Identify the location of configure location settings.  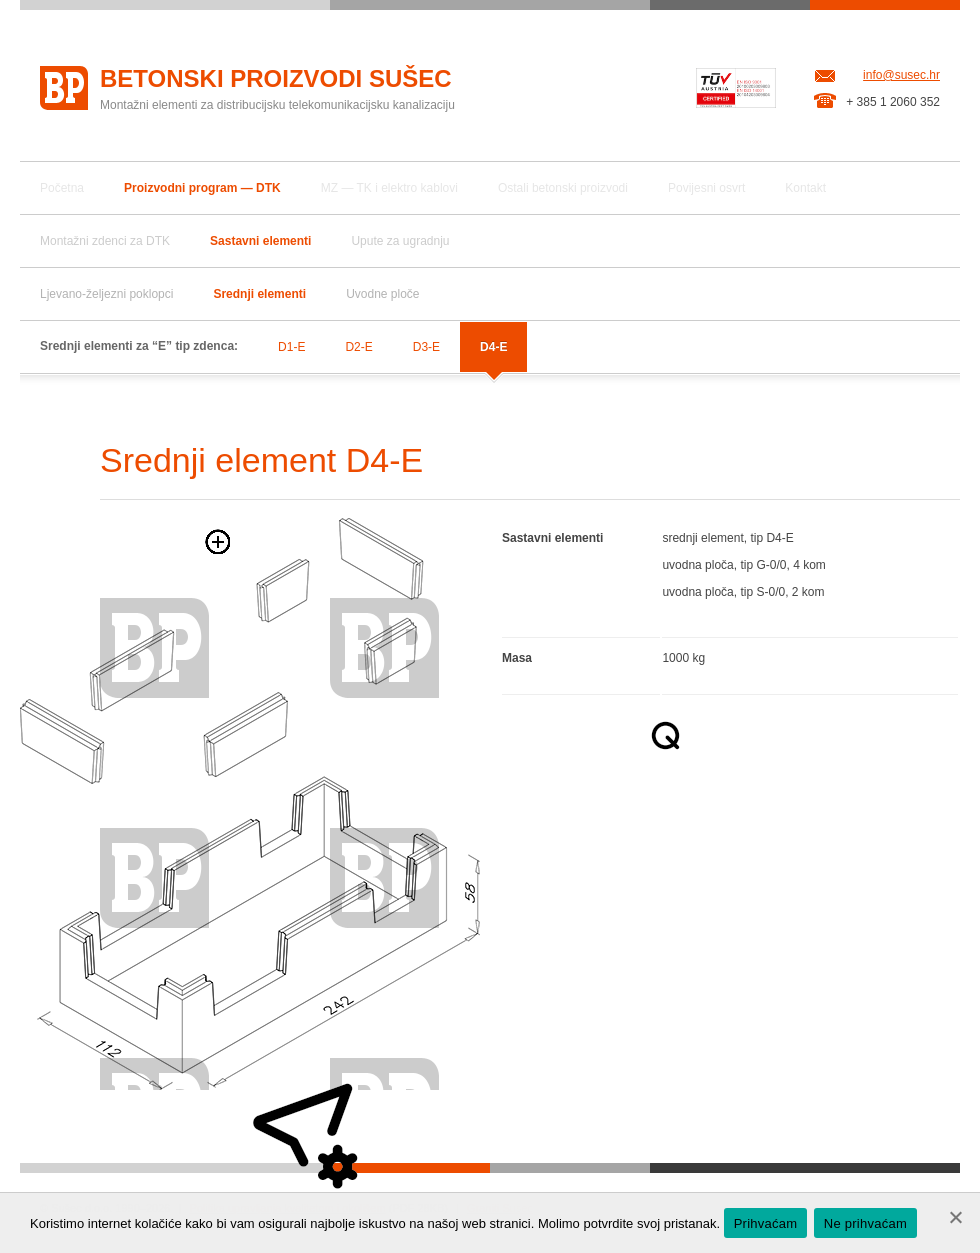
(303, 1132).